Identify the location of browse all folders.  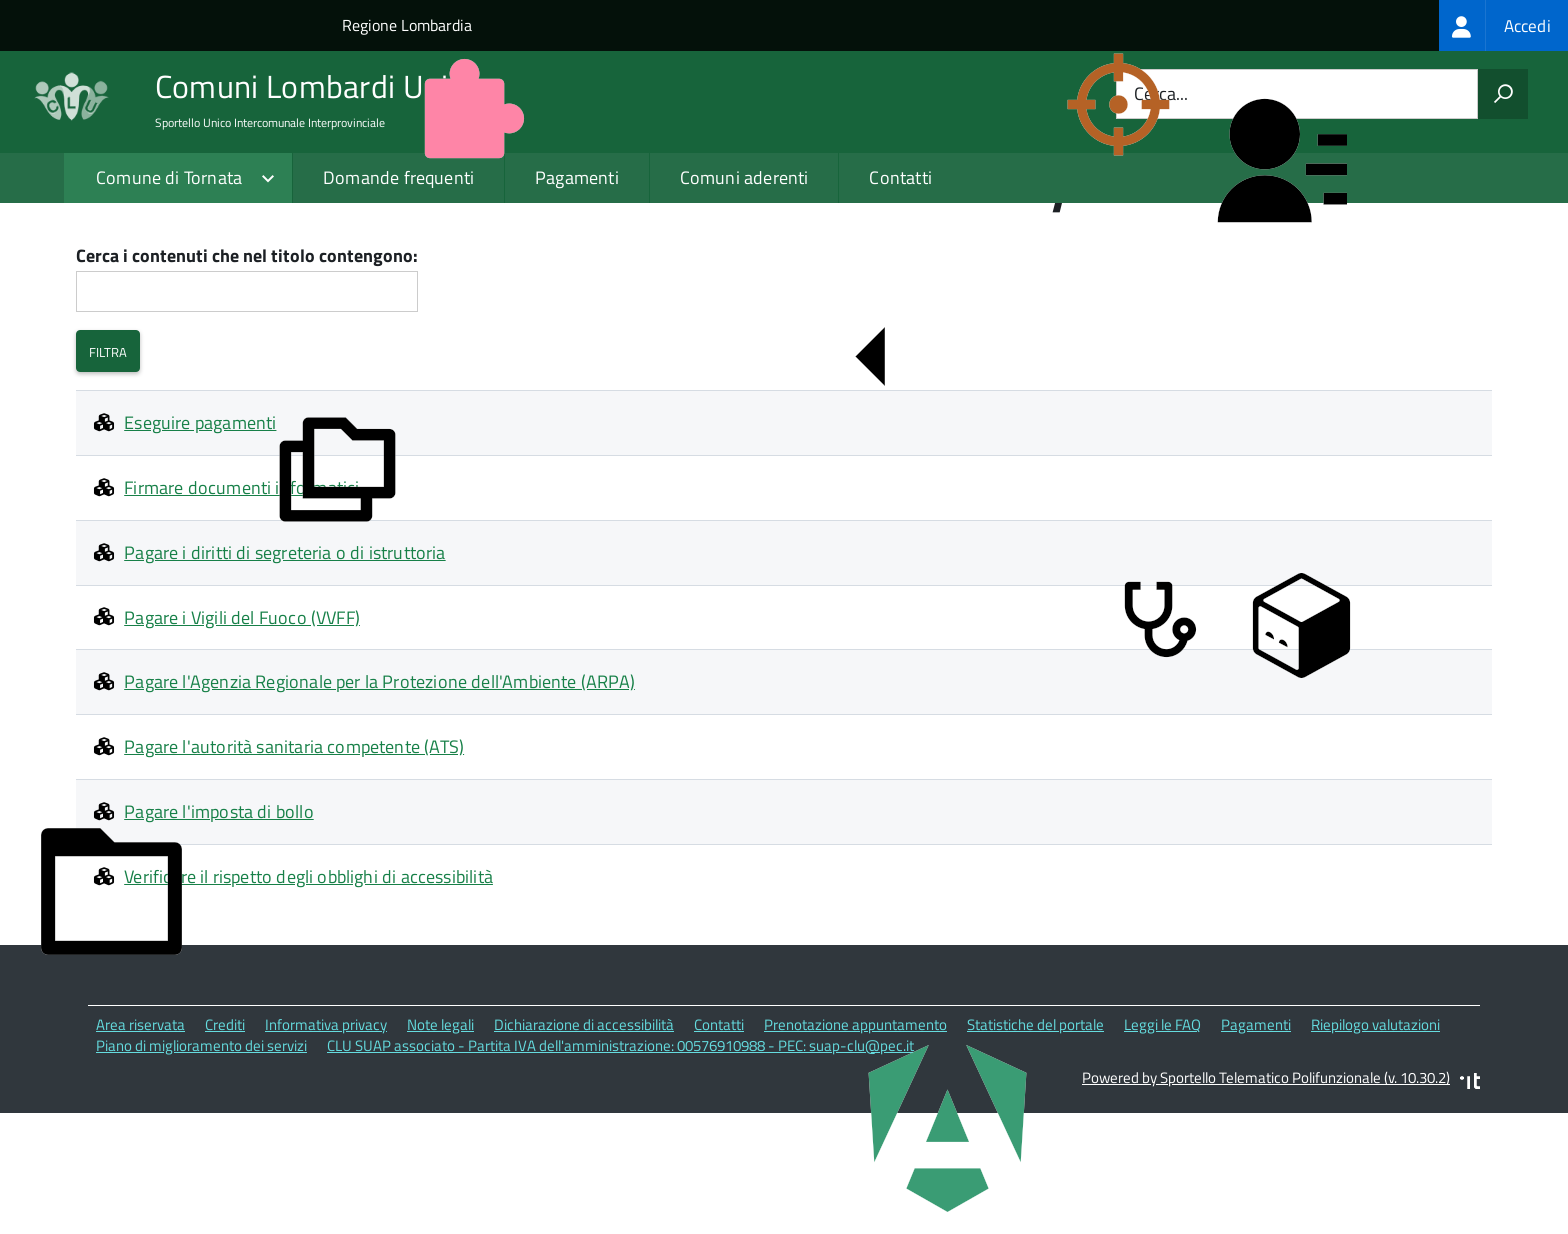
(337, 469).